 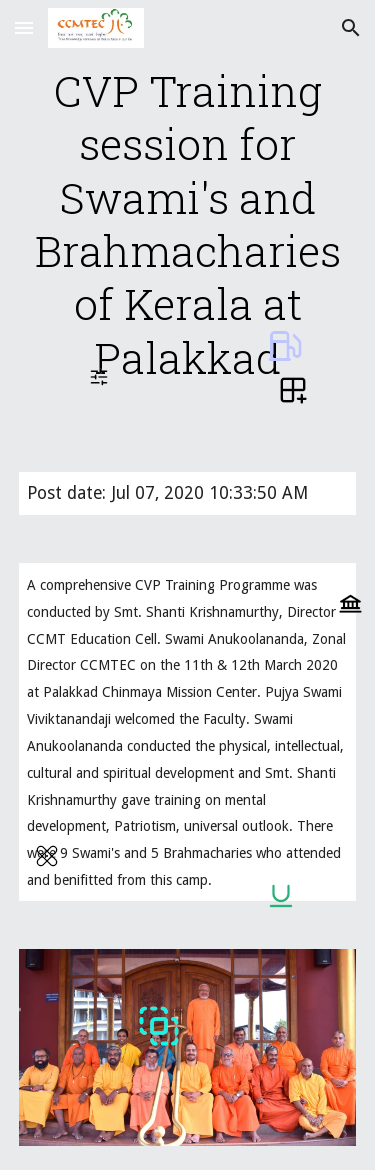 I want to click on find nearby gas stations, so click(x=285, y=346).